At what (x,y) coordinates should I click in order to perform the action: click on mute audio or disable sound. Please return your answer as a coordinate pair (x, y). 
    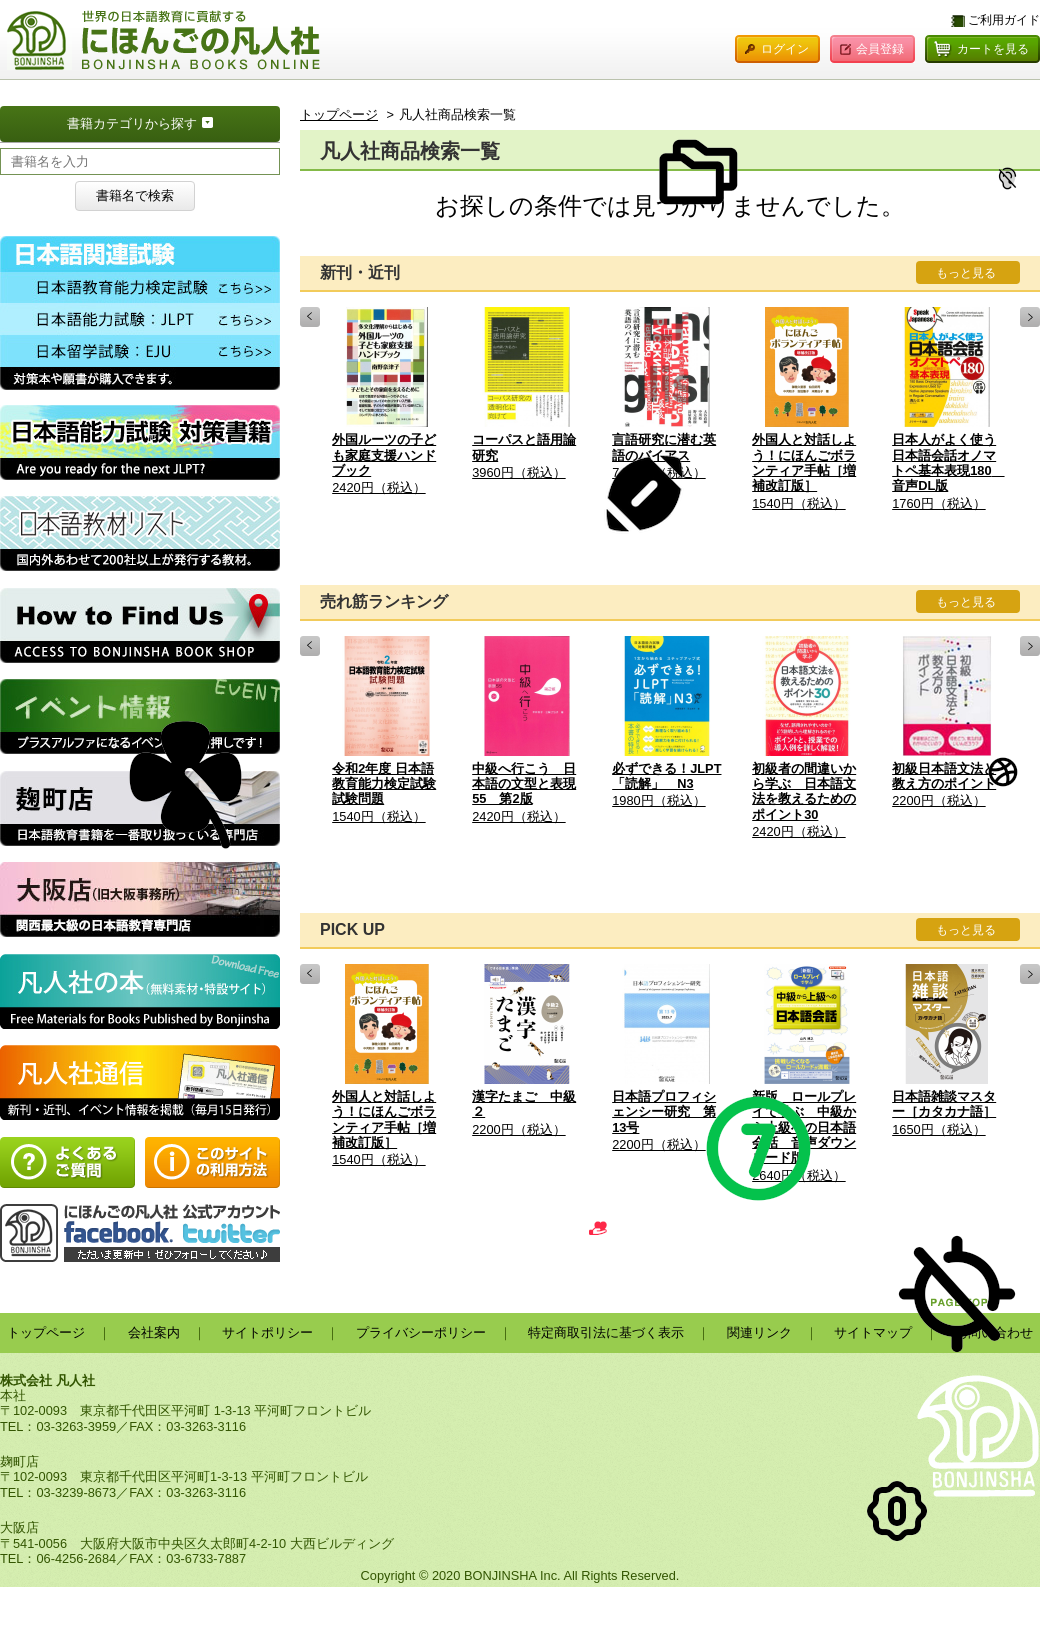
    Looking at the image, I should click on (1007, 178).